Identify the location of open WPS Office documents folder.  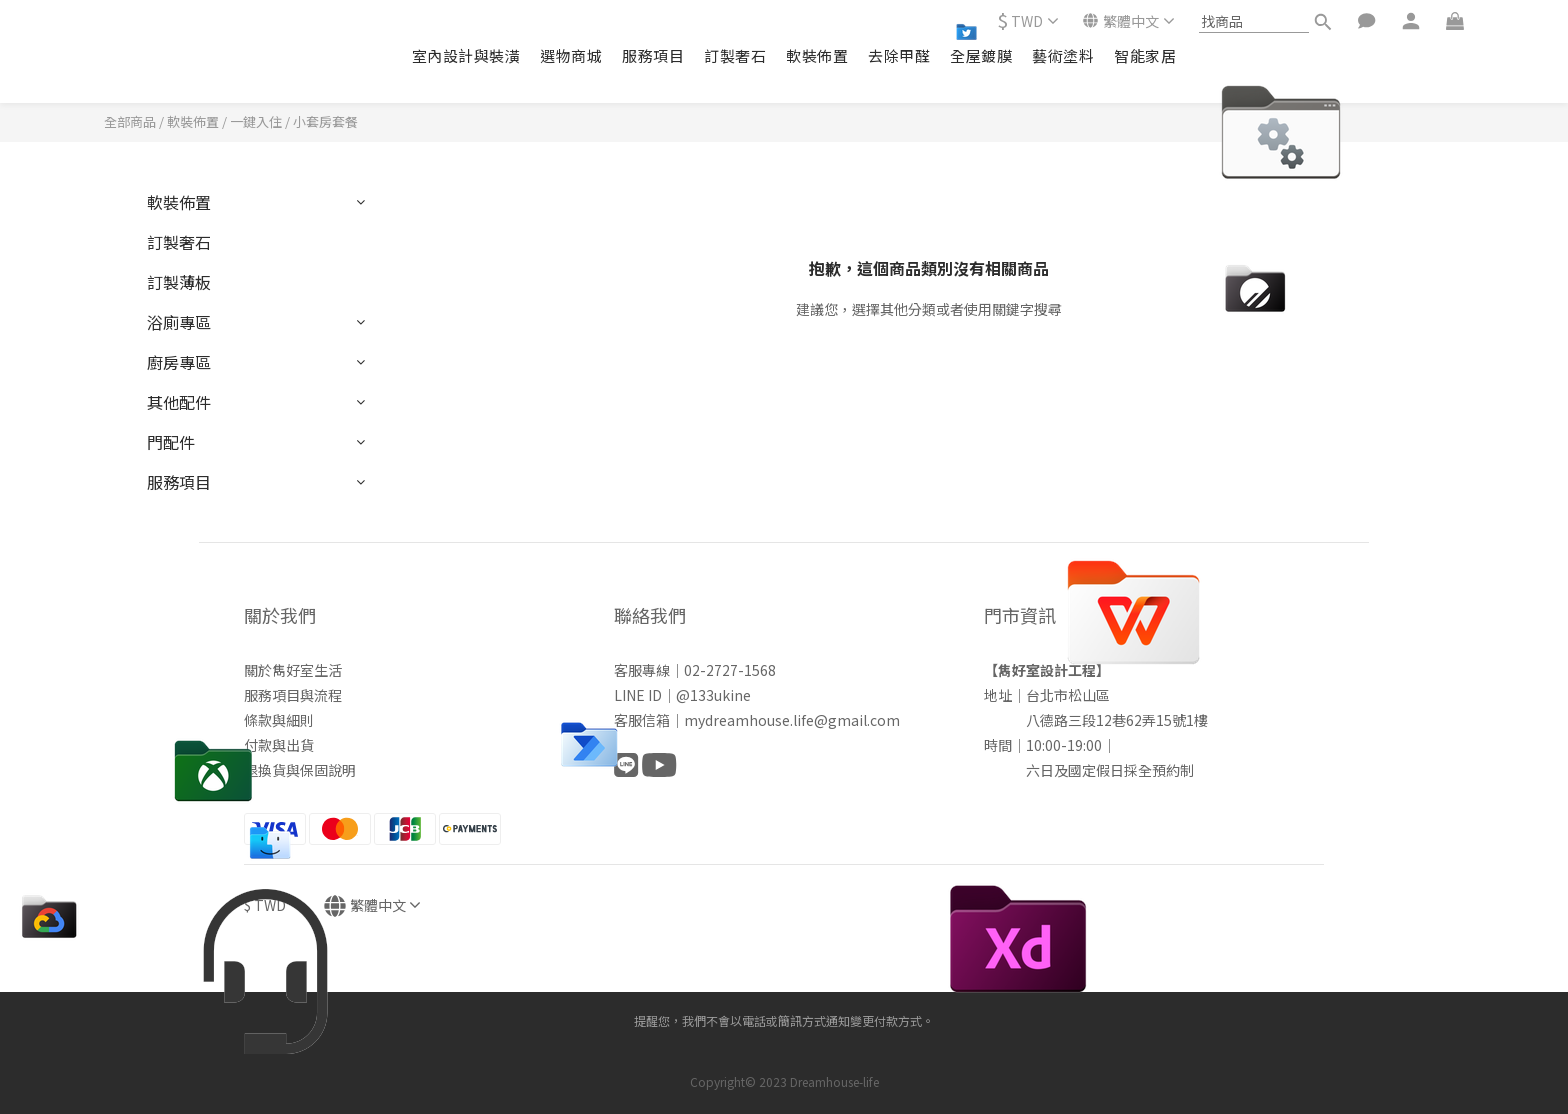
(1133, 616).